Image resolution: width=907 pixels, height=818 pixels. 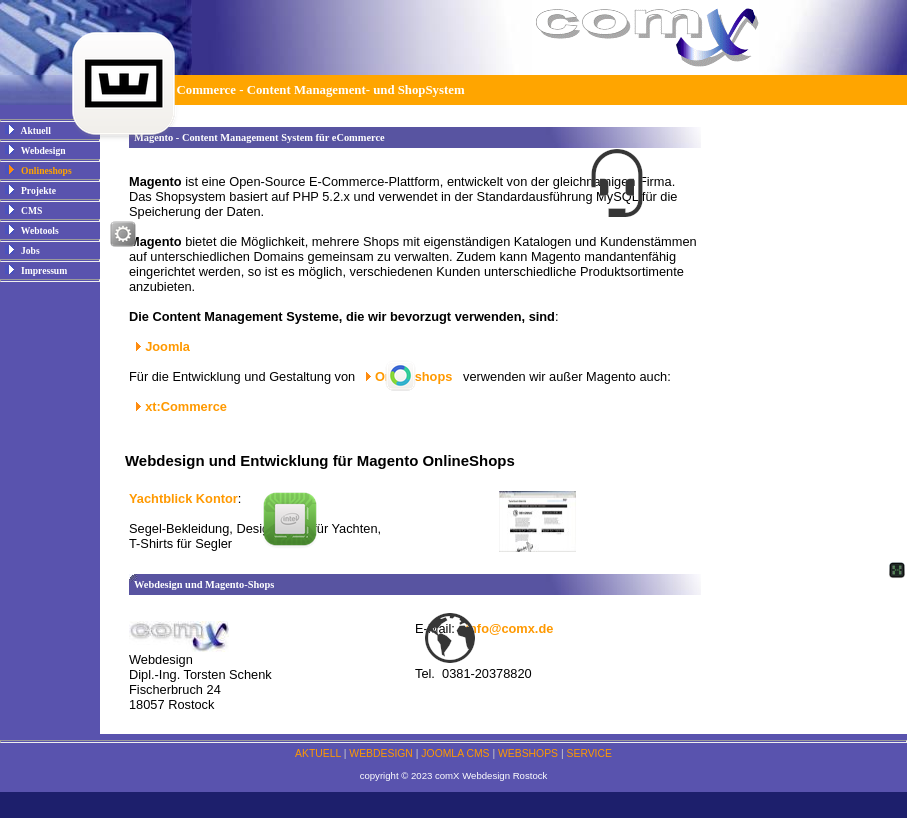 What do you see at coordinates (290, 519) in the screenshot?
I see `view CPU or processor information` at bounding box center [290, 519].